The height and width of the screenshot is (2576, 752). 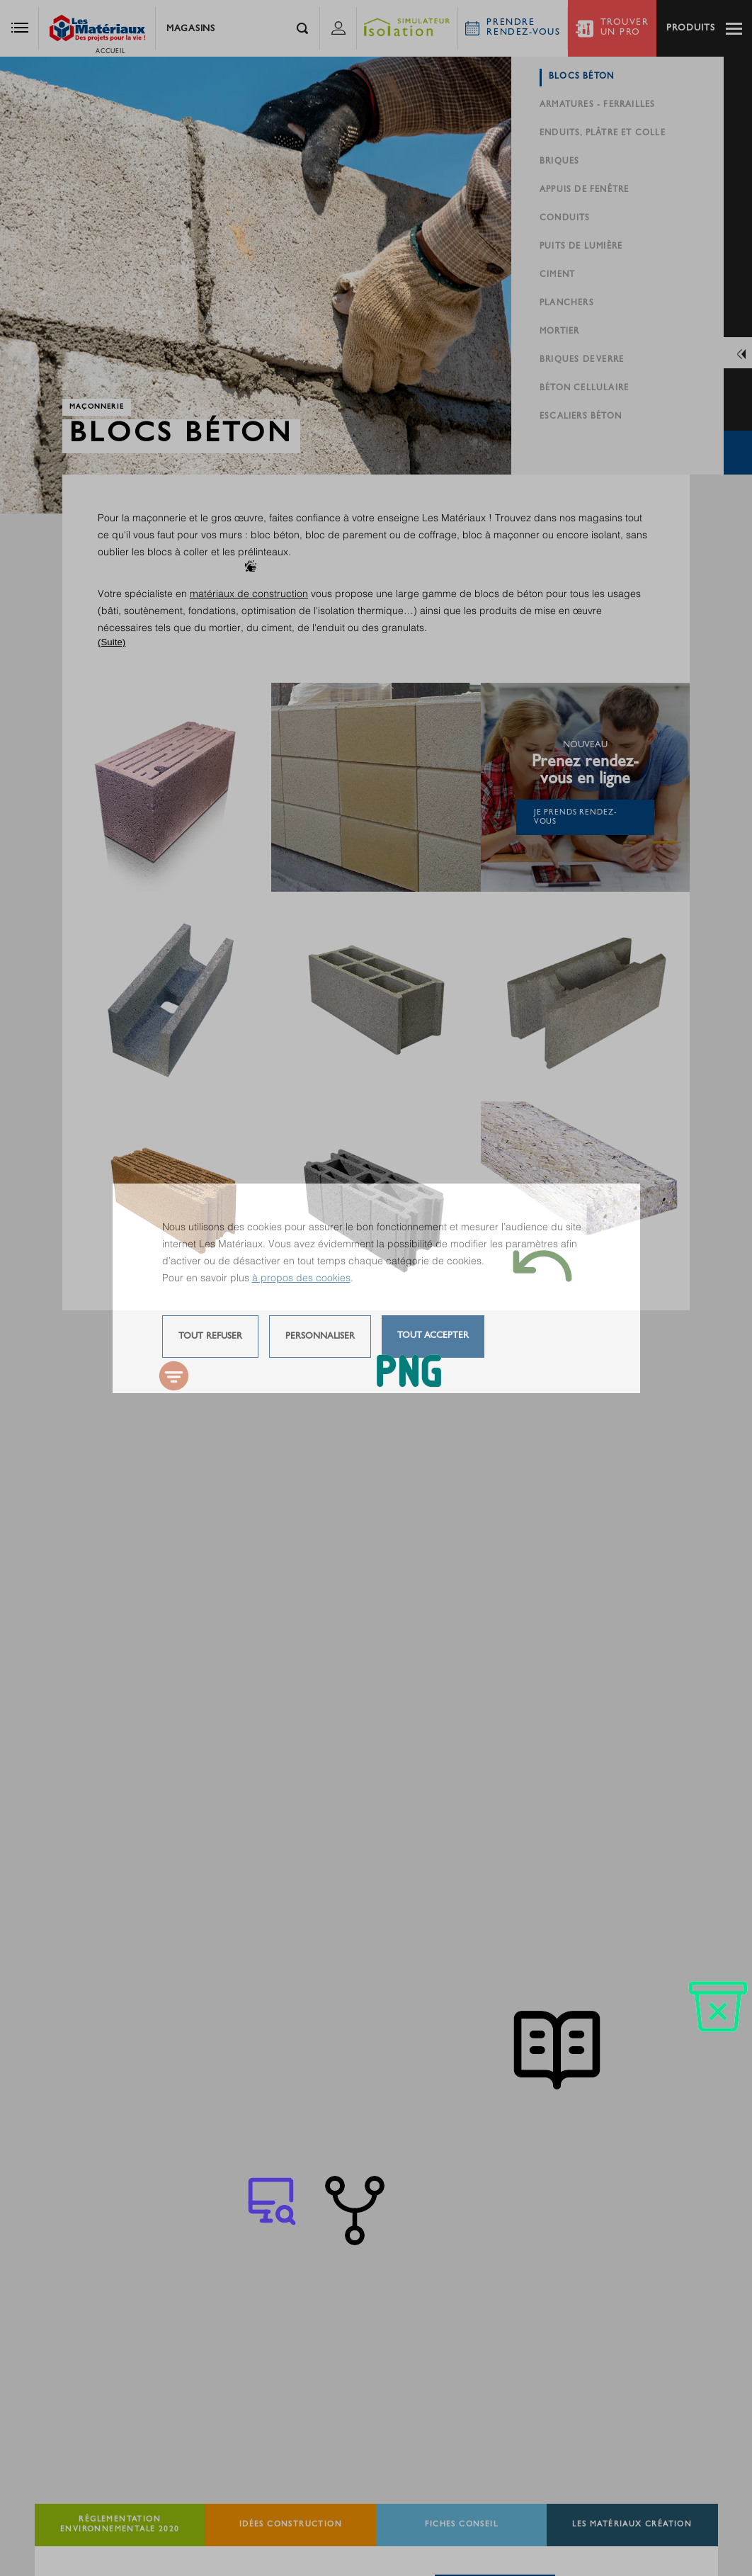 I want to click on view document or ebook reader, so click(x=557, y=2050).